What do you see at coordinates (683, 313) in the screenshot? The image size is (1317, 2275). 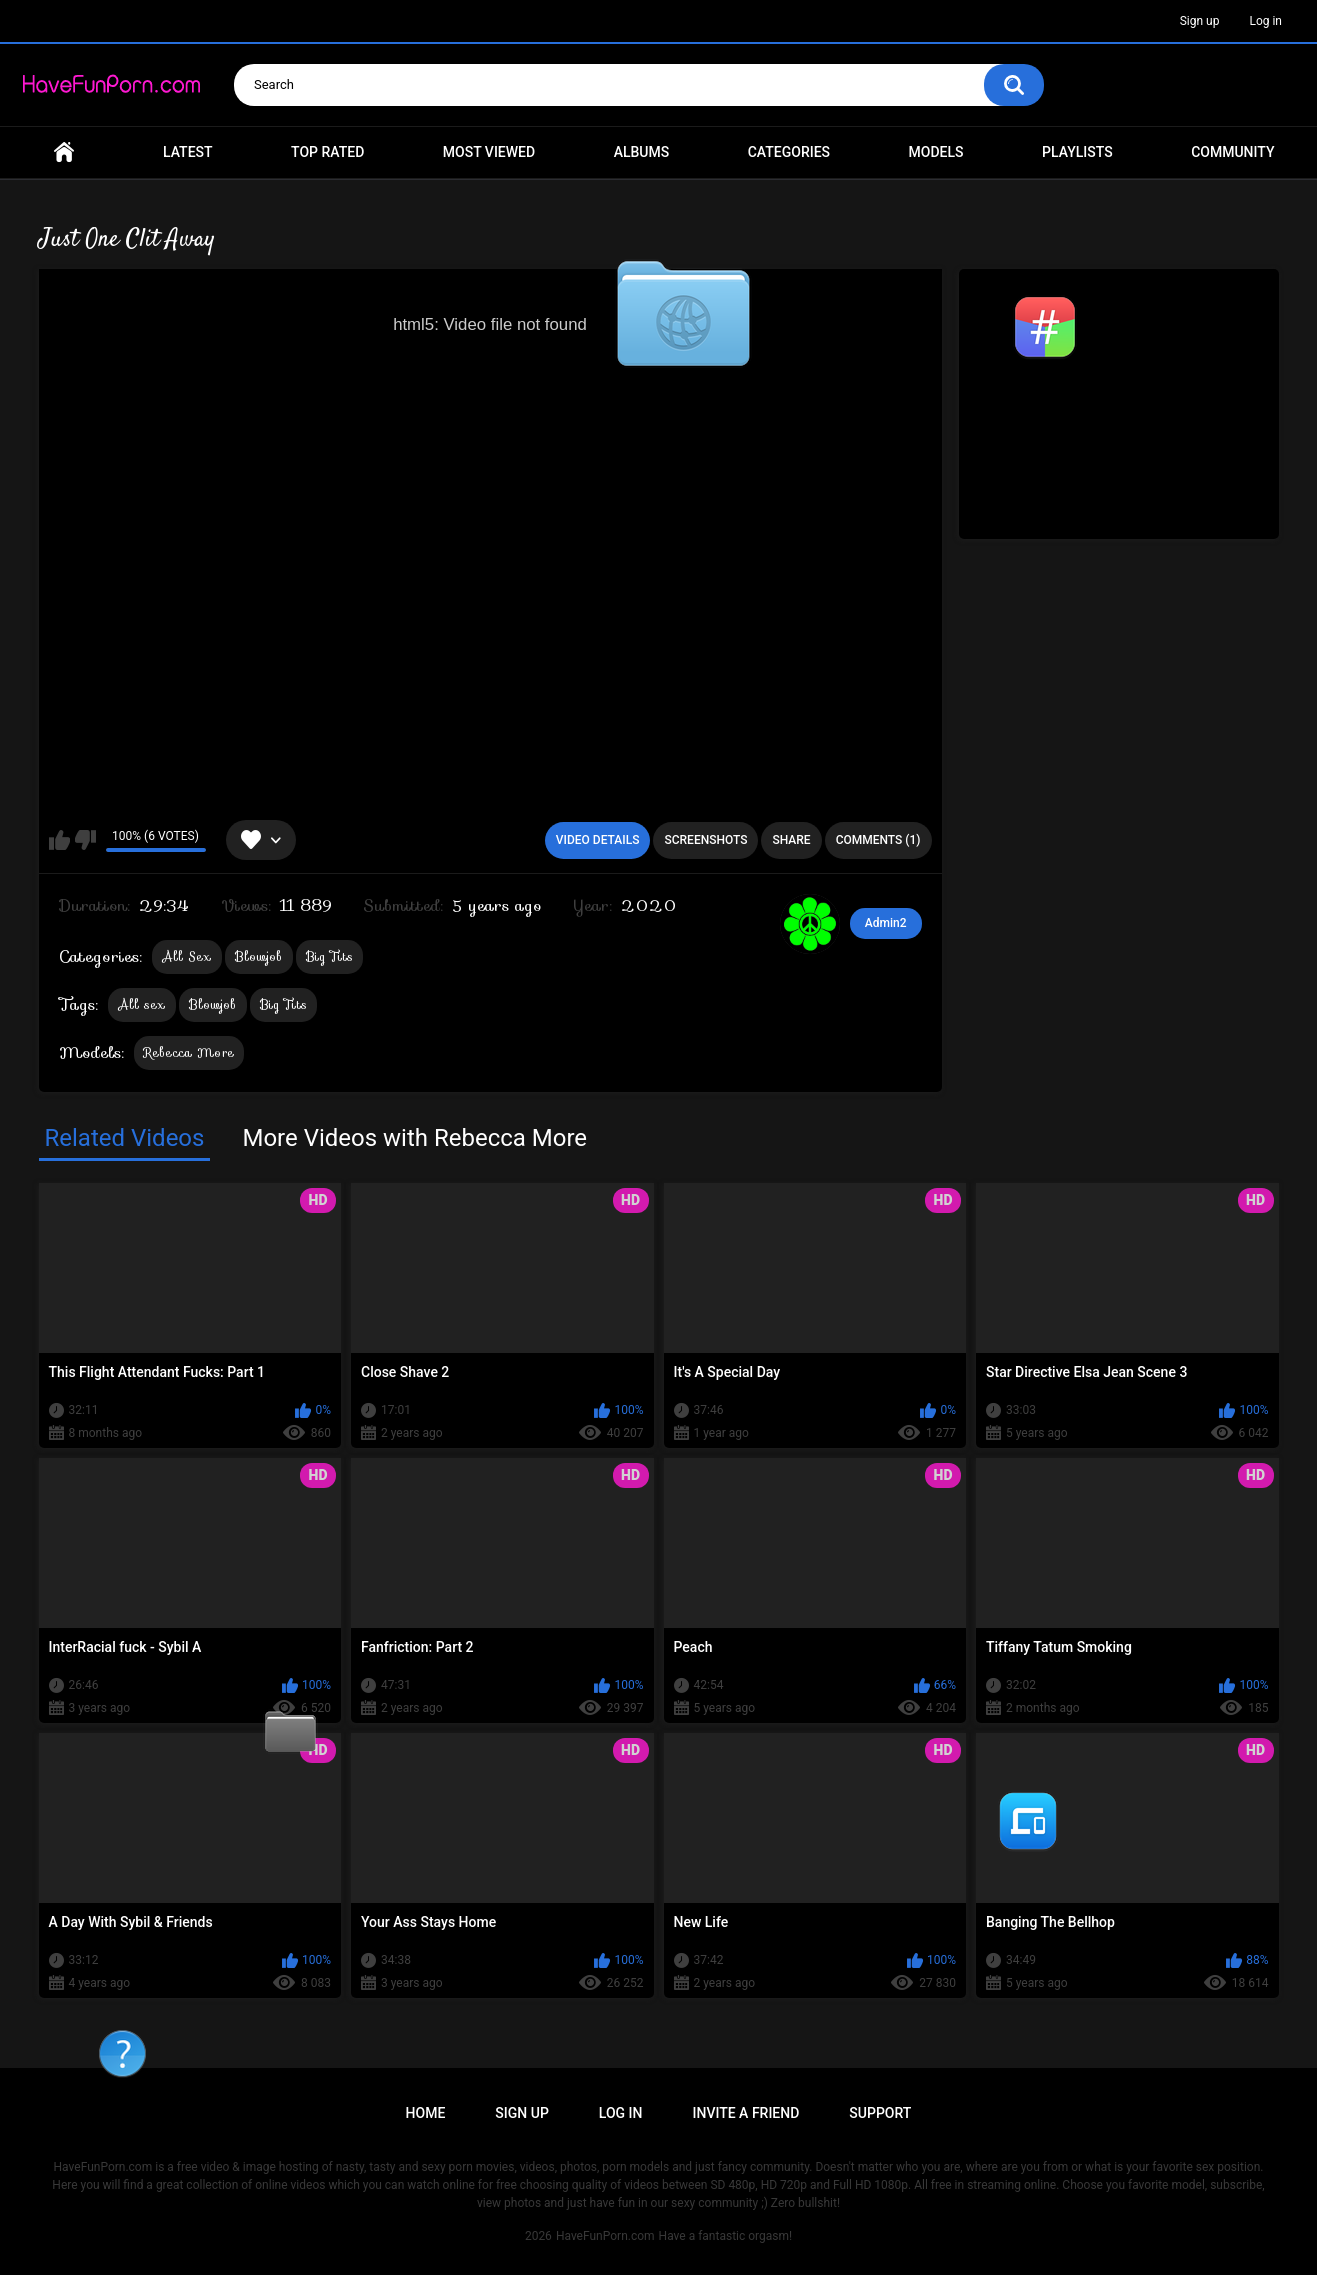 I see `folder containing HTML or web-related files` at bounding box center [683, 313].